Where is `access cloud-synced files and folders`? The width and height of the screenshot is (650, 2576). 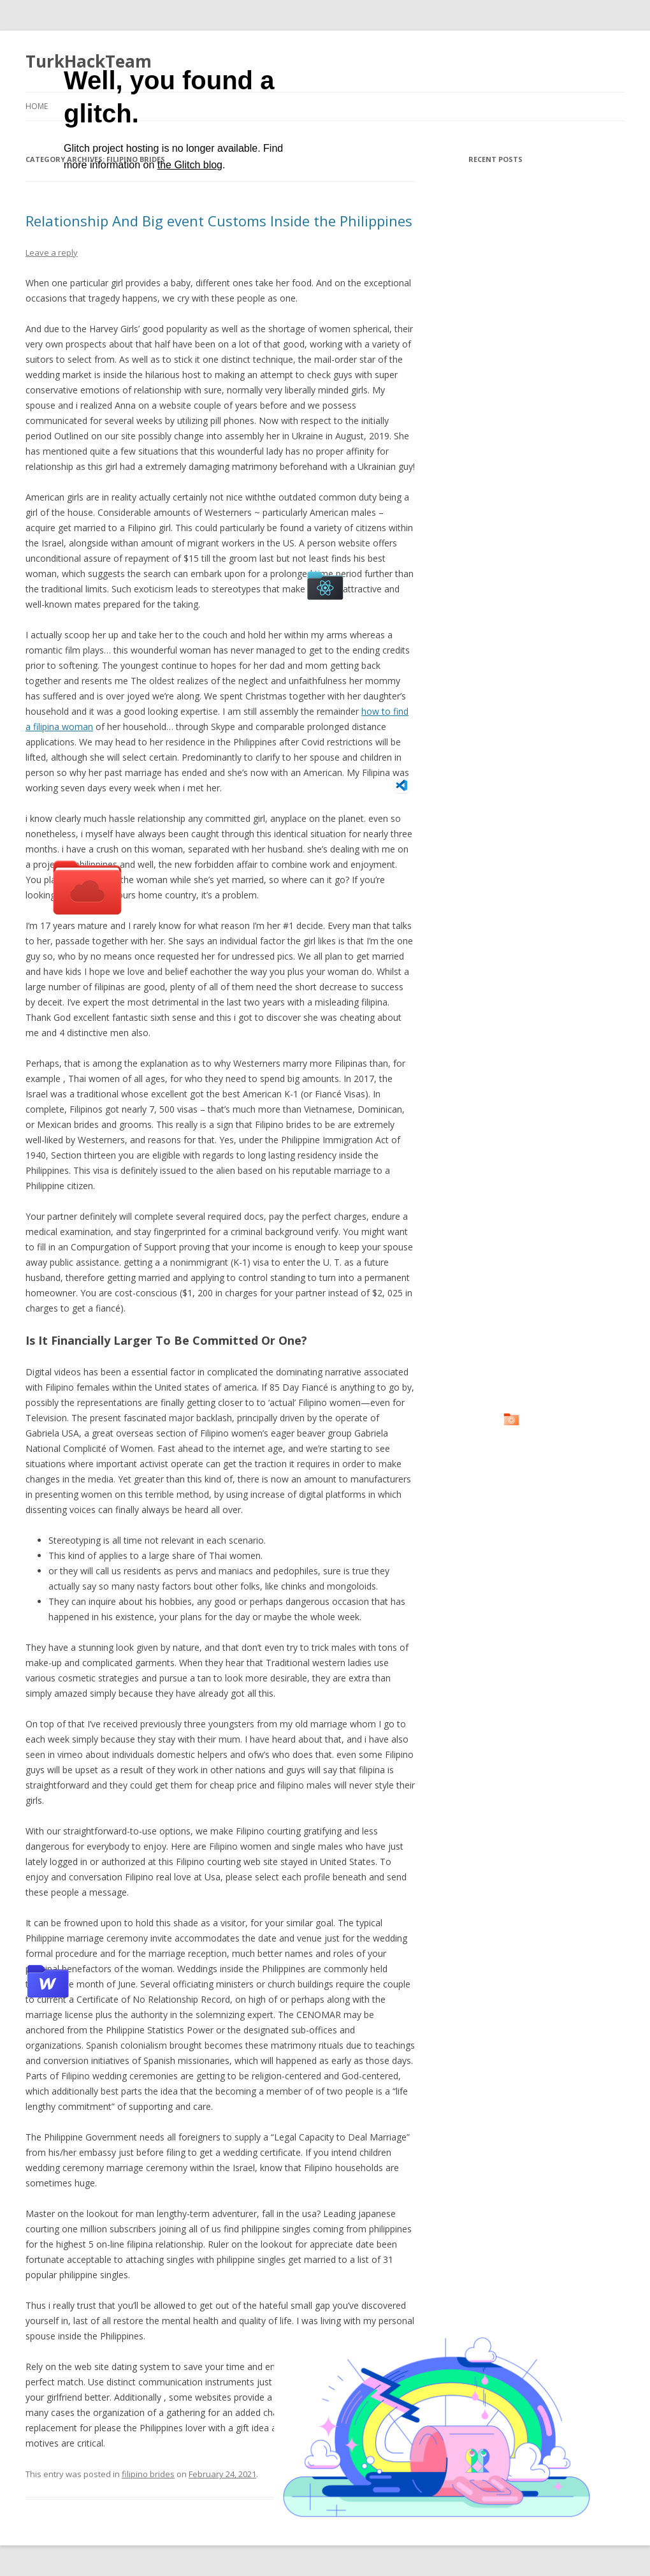
access cloud-synced files and folders is located at coordinates (87, 888).